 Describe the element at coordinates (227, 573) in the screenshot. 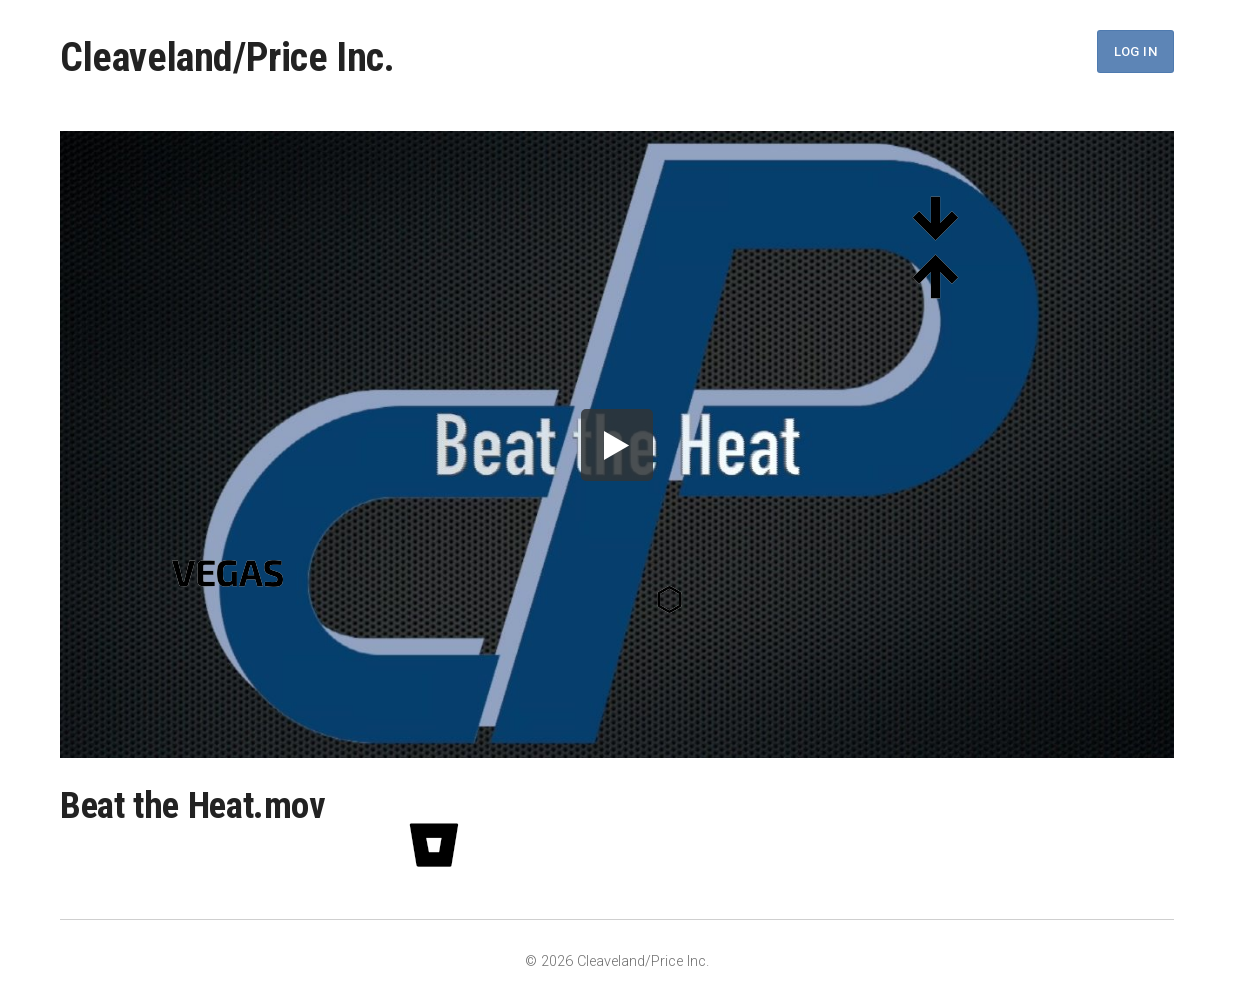

I see `vegas creative software brand logo` at that location.